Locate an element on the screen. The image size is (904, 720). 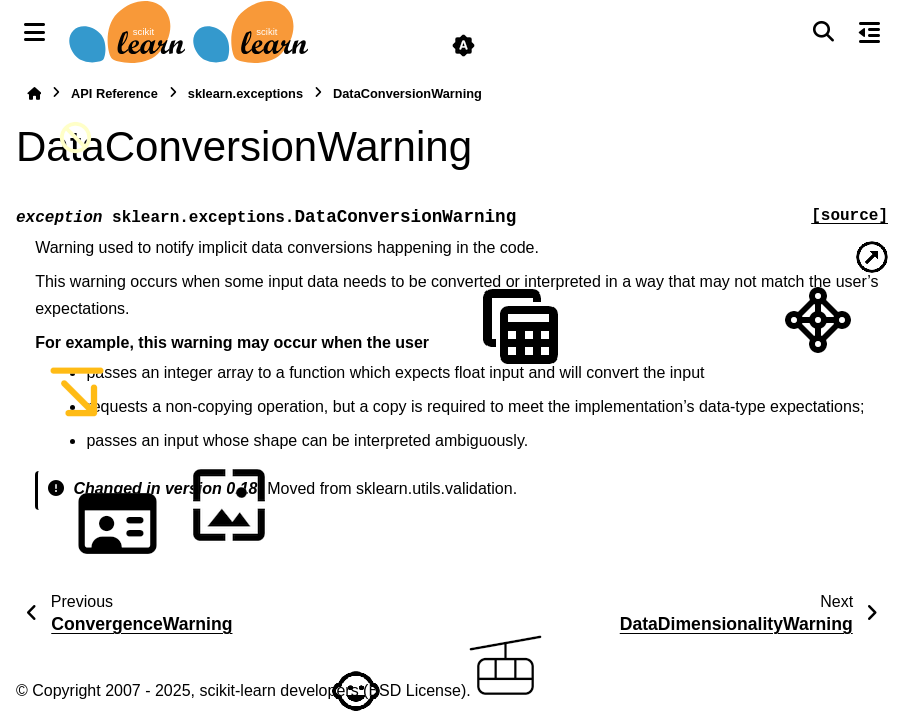
cancel or abort current action is located at coordinates (75, 137).